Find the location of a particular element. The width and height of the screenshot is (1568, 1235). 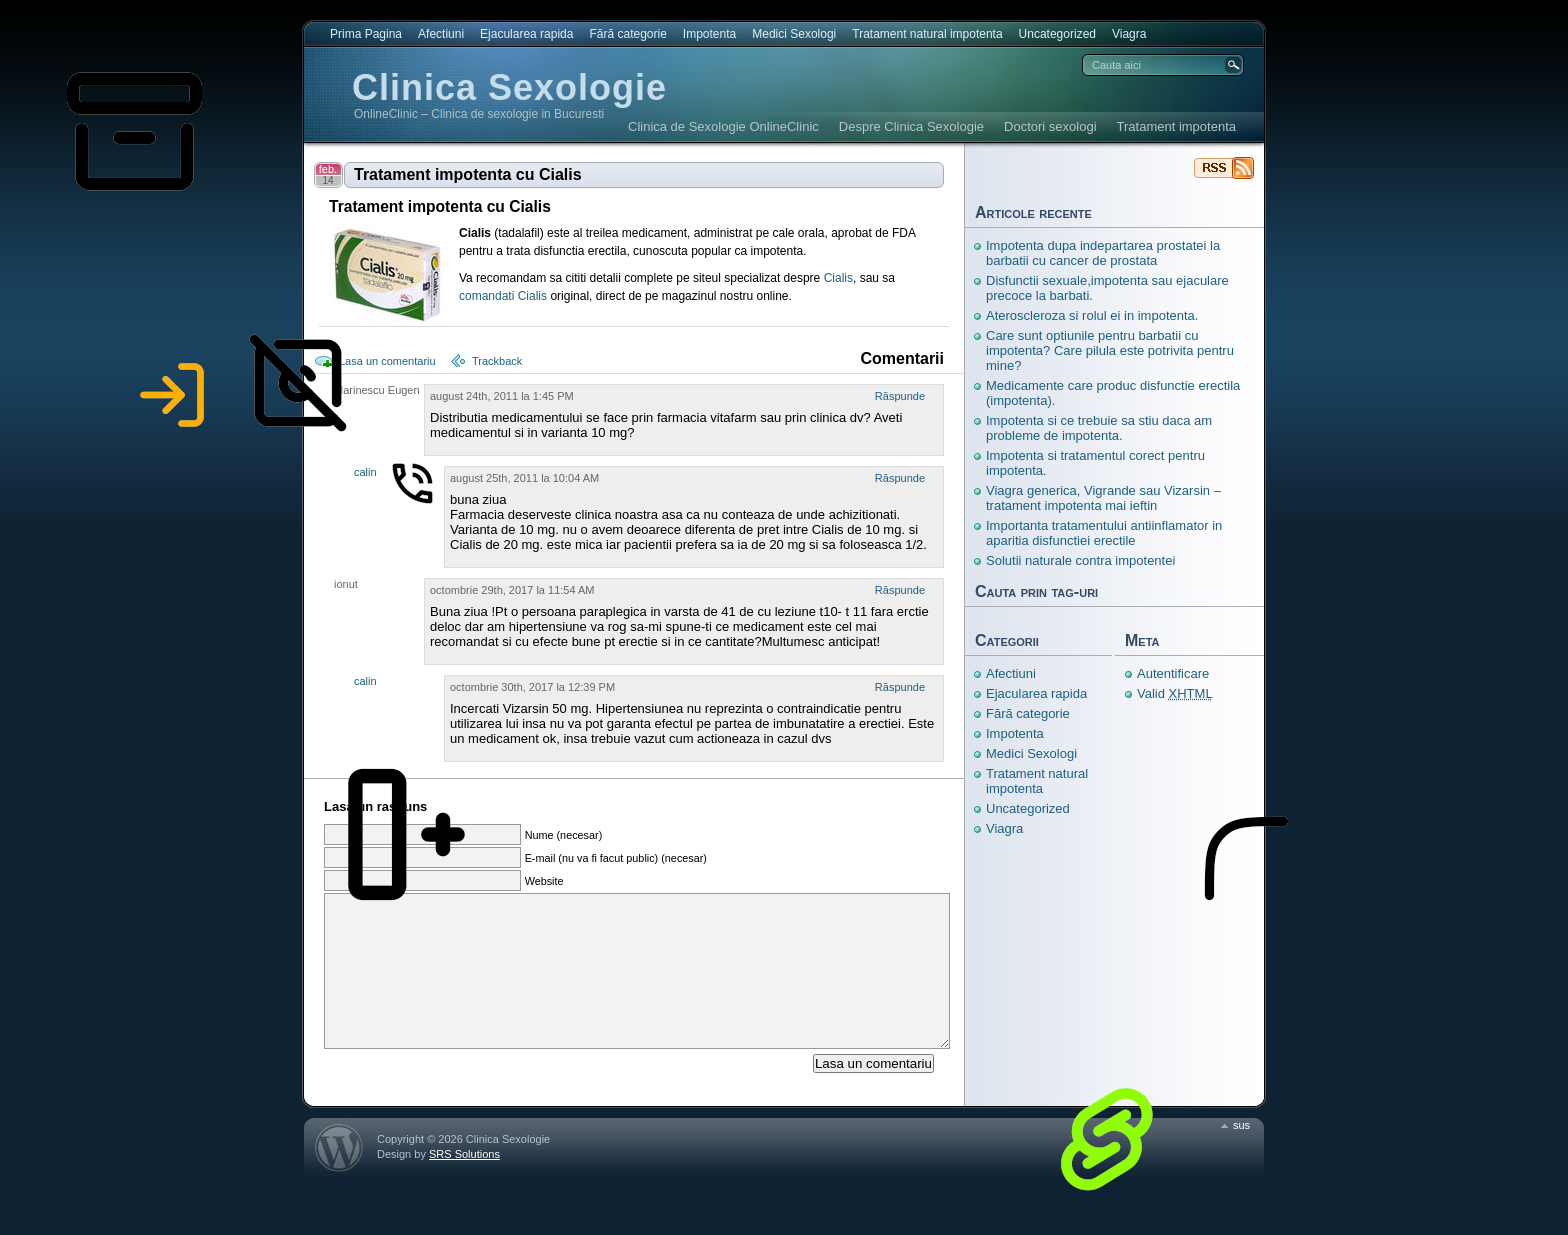

disable mask or overlay effect is located at coordinates (298, 383).